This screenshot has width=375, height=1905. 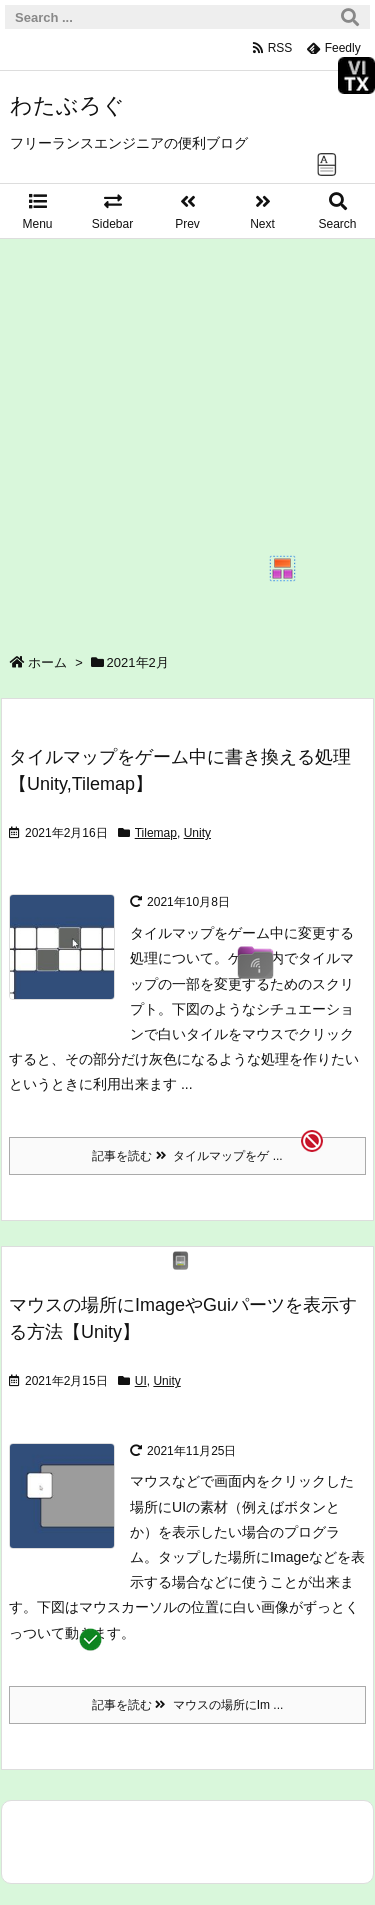 I want to click on scan a document or image, so click(x=327, y=164).